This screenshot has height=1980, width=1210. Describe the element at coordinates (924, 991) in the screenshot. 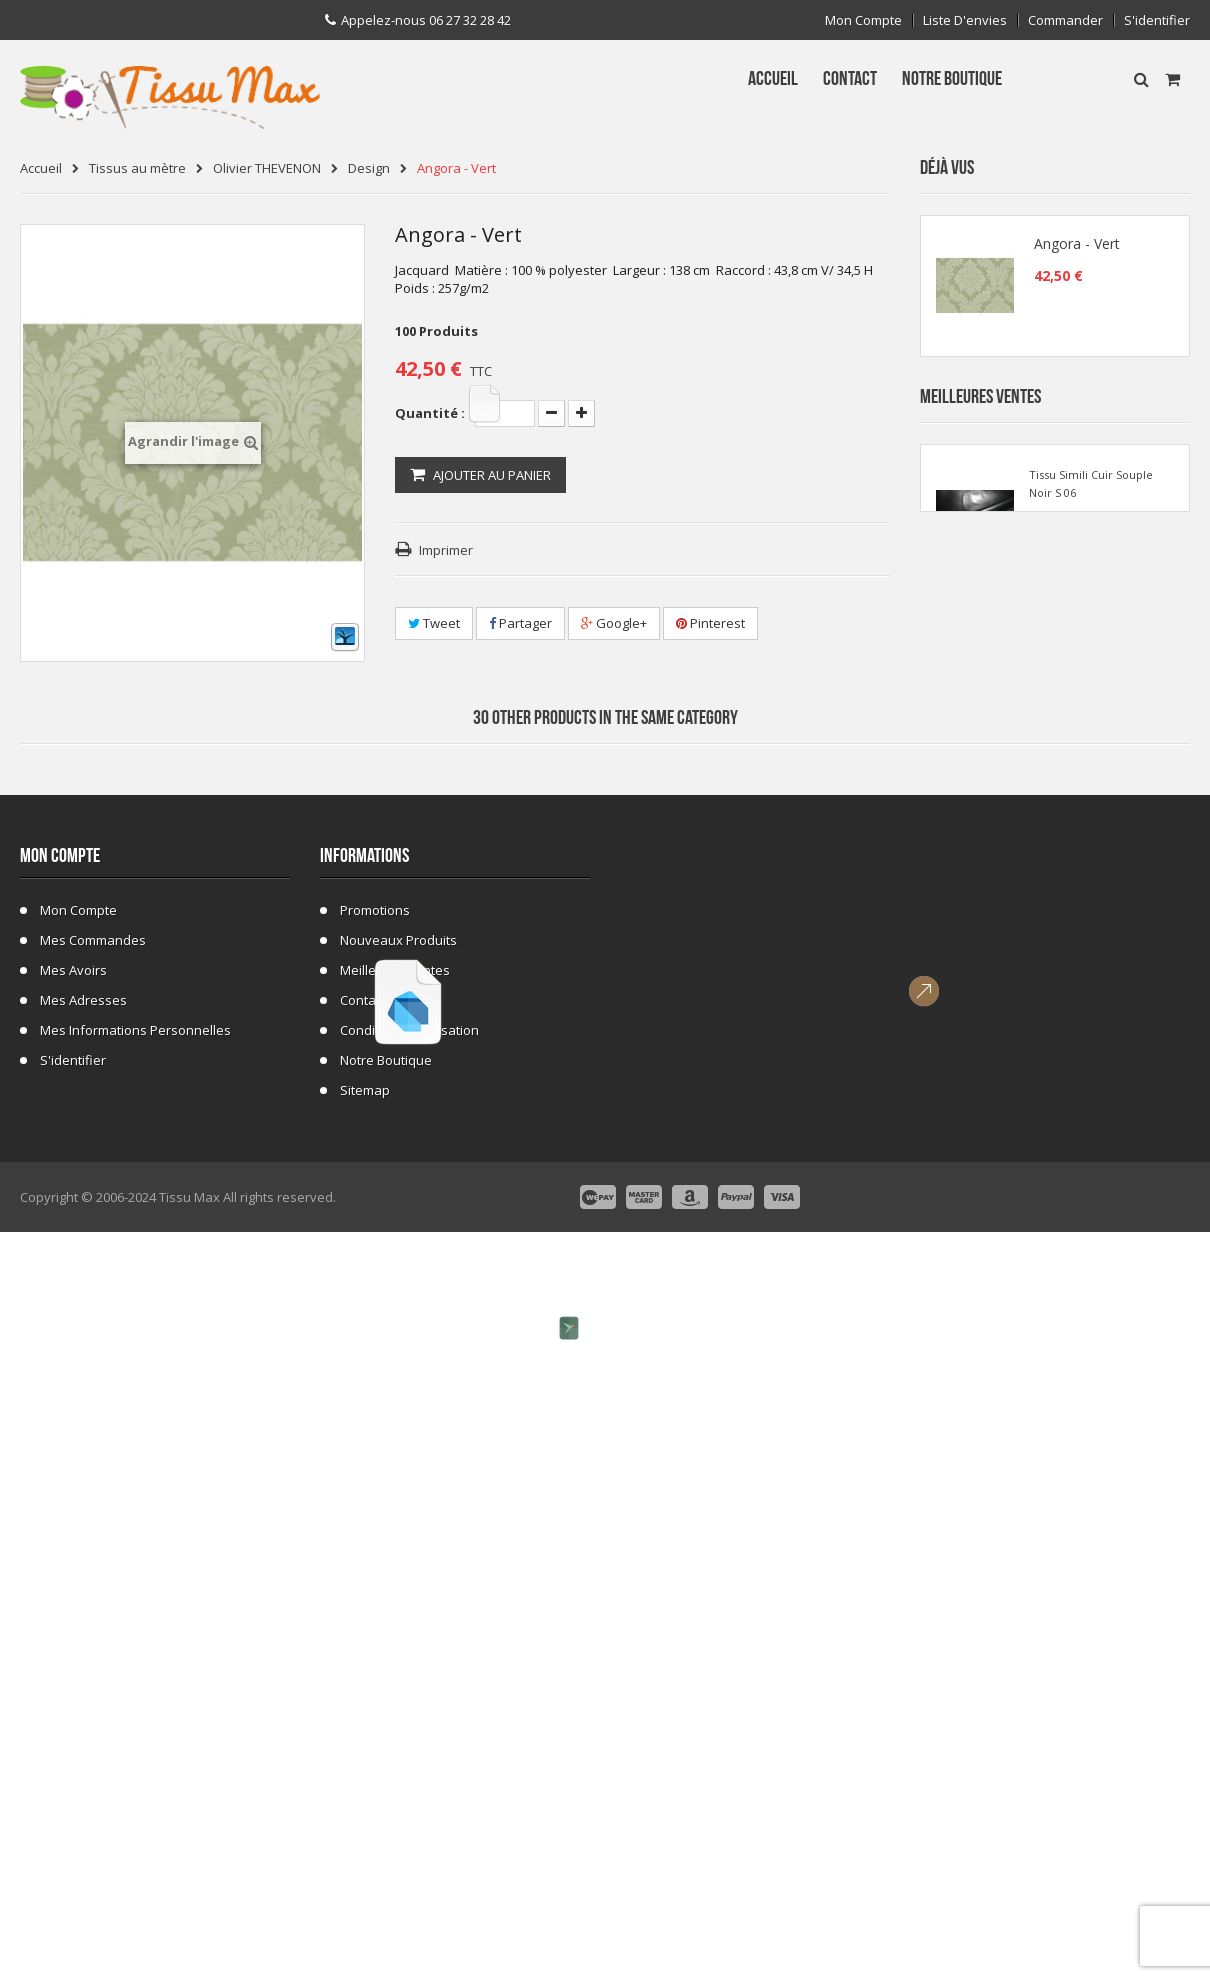

I see `indicates a symbolic link or shortcut to another file` at that location.